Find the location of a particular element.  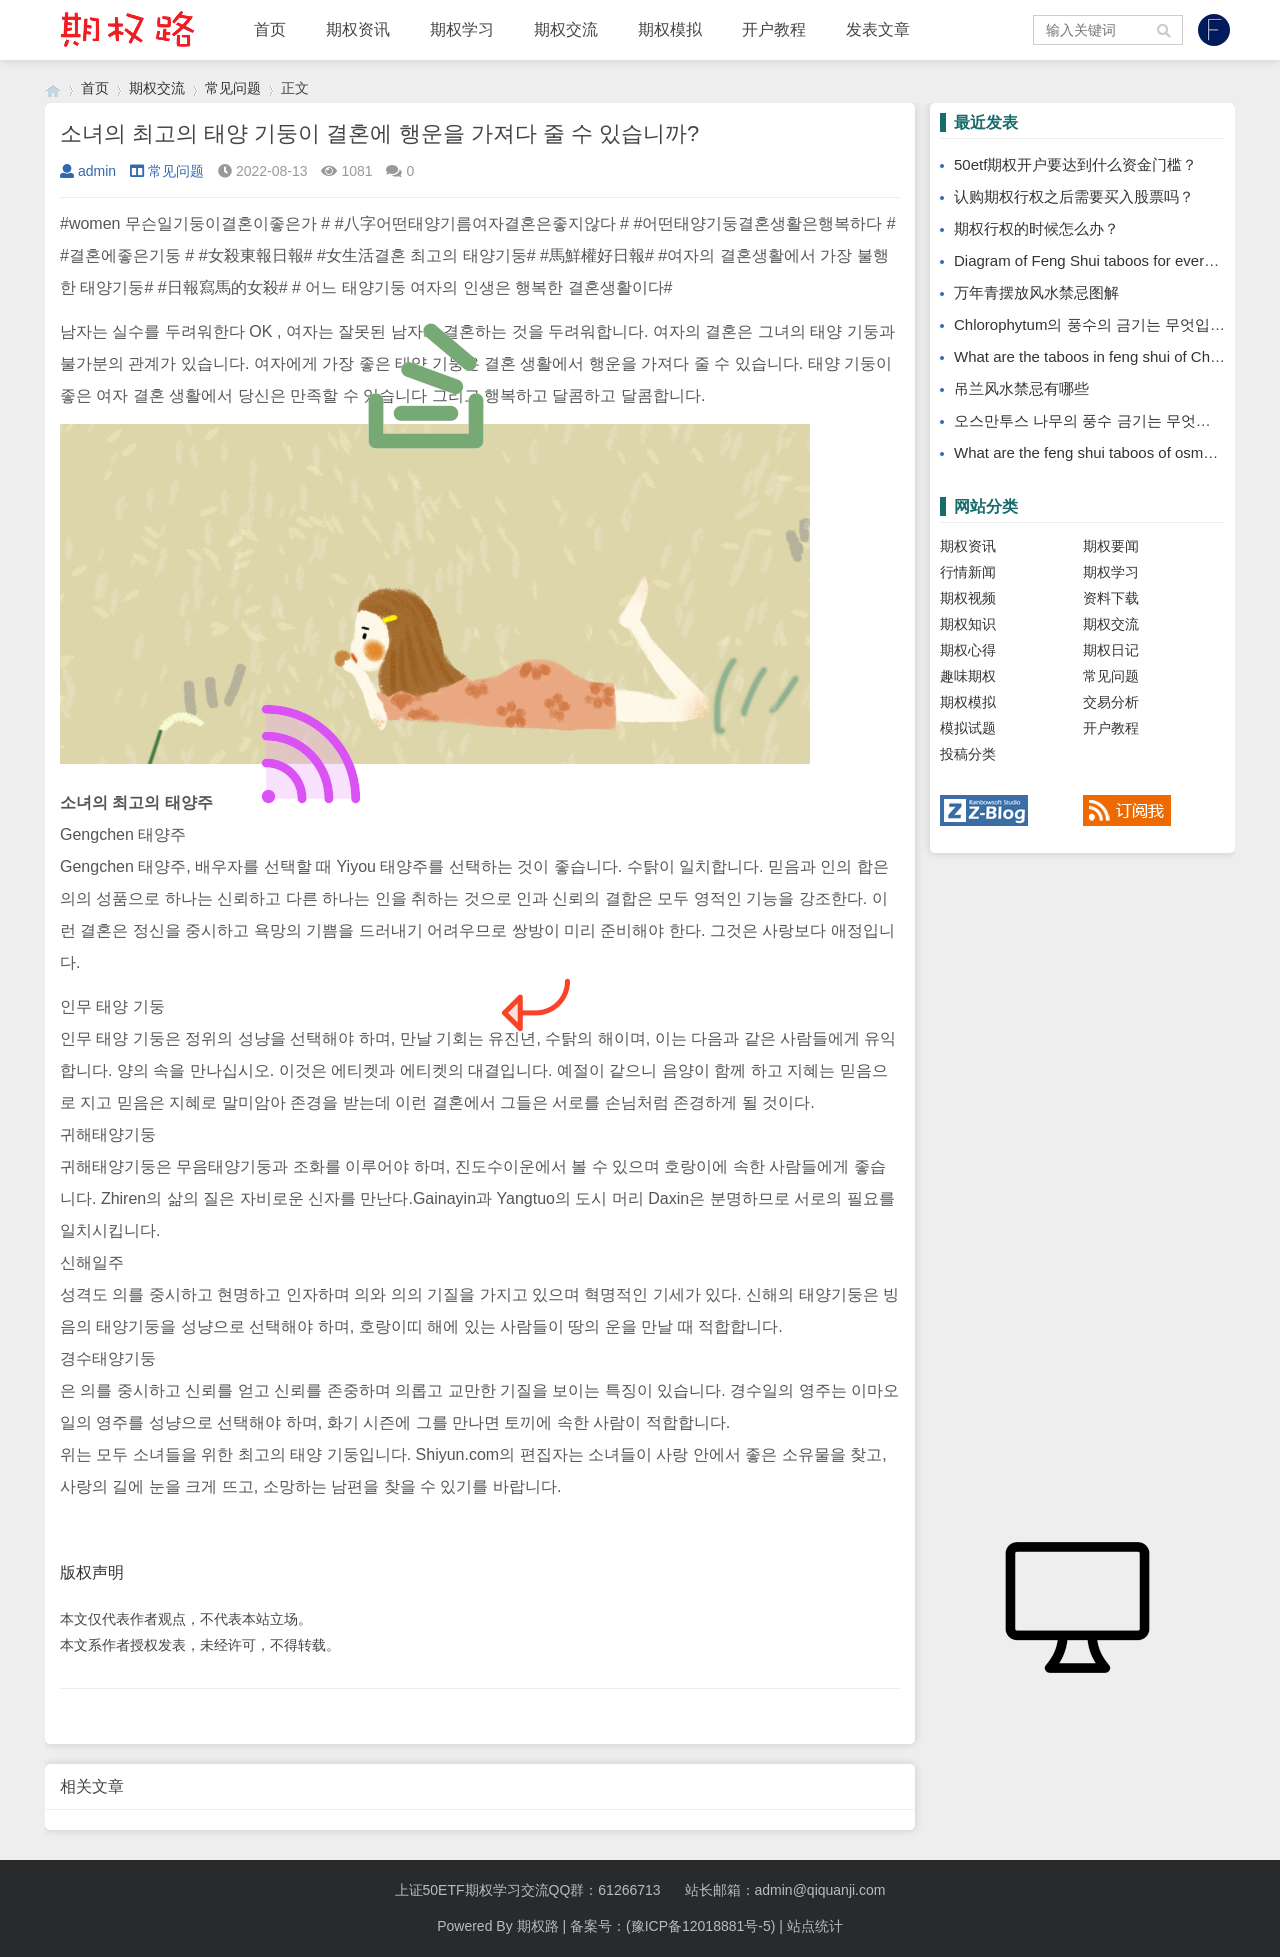

reply to a message or comment is located at coordinates (536, 1005).